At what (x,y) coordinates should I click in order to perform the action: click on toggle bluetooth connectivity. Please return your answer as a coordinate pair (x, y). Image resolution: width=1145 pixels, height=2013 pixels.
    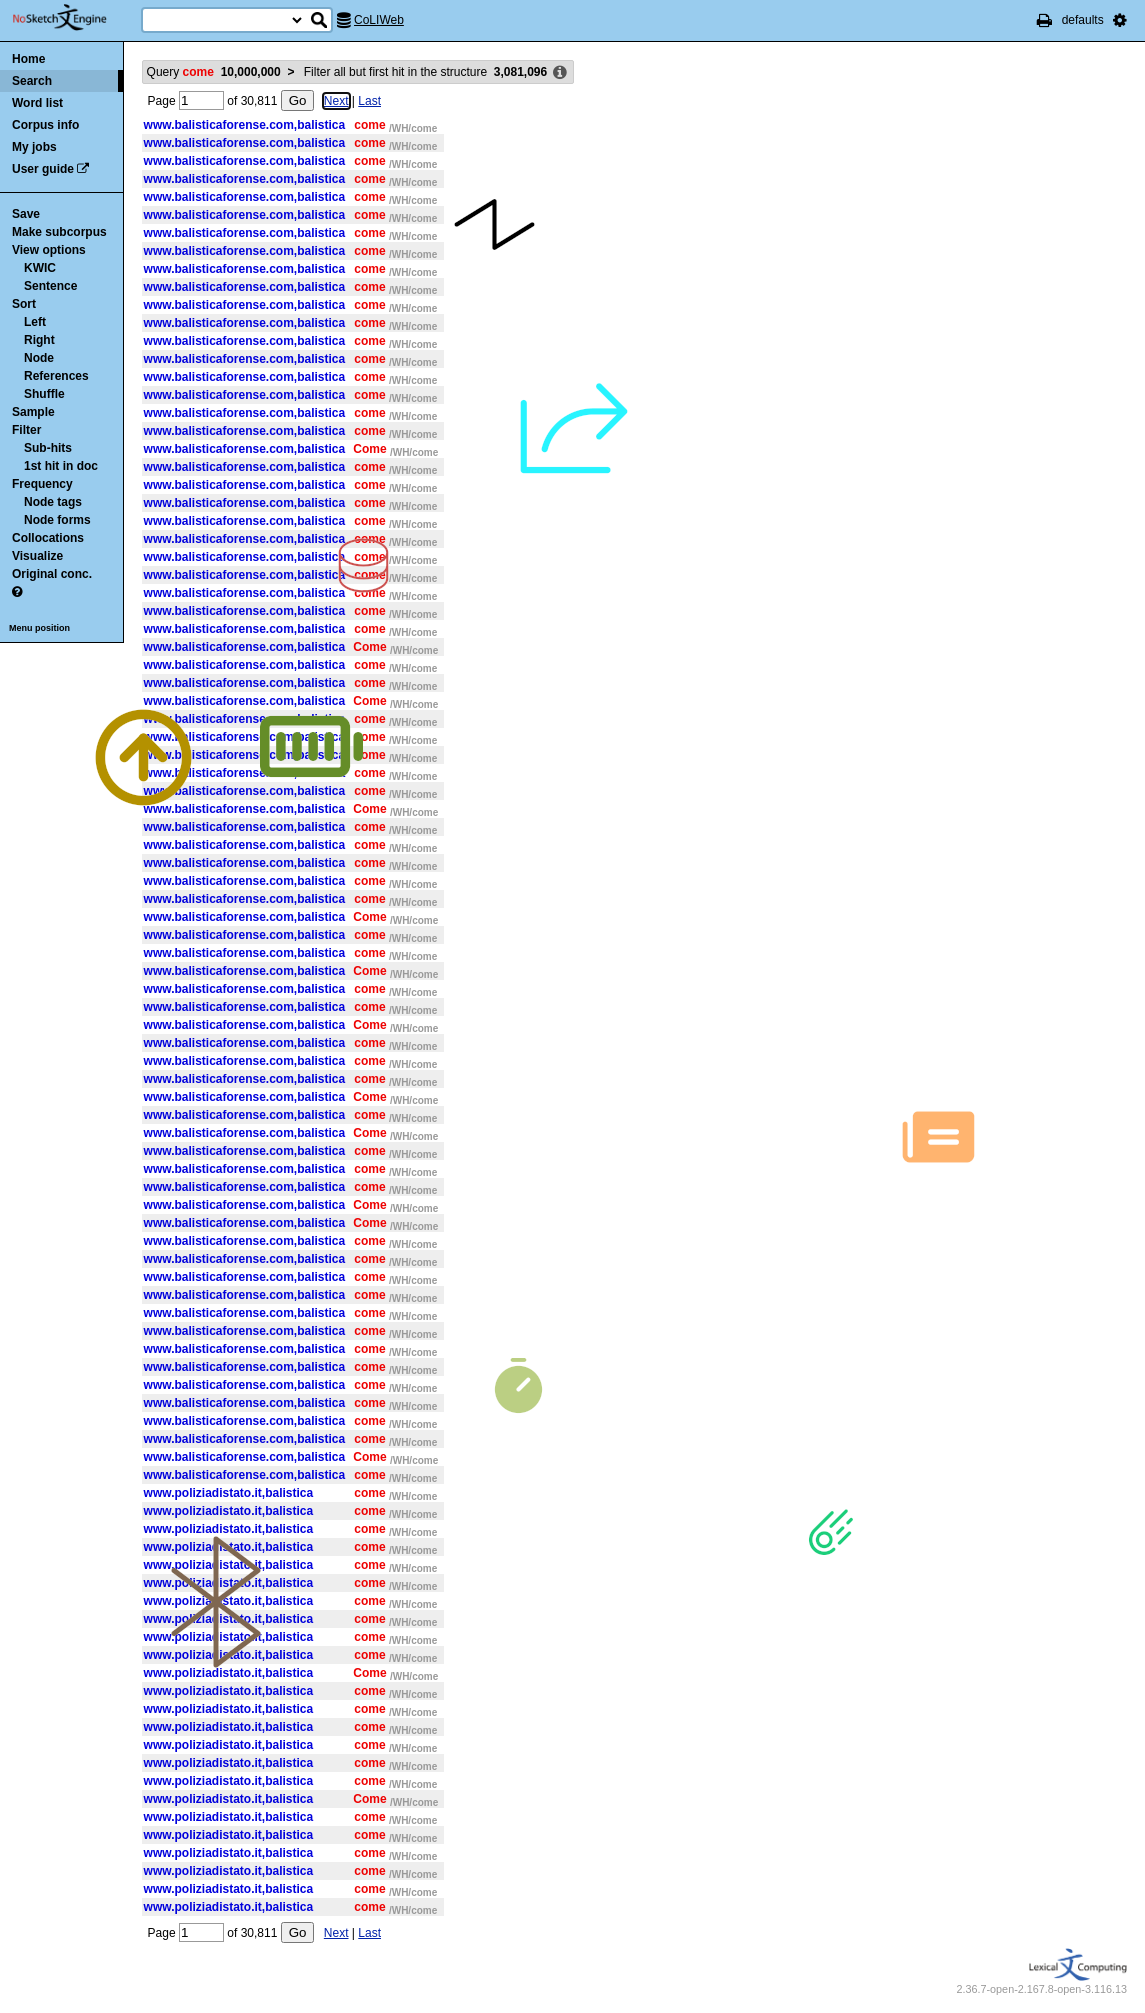
    Looking at the image, I should click on (216, 1602).